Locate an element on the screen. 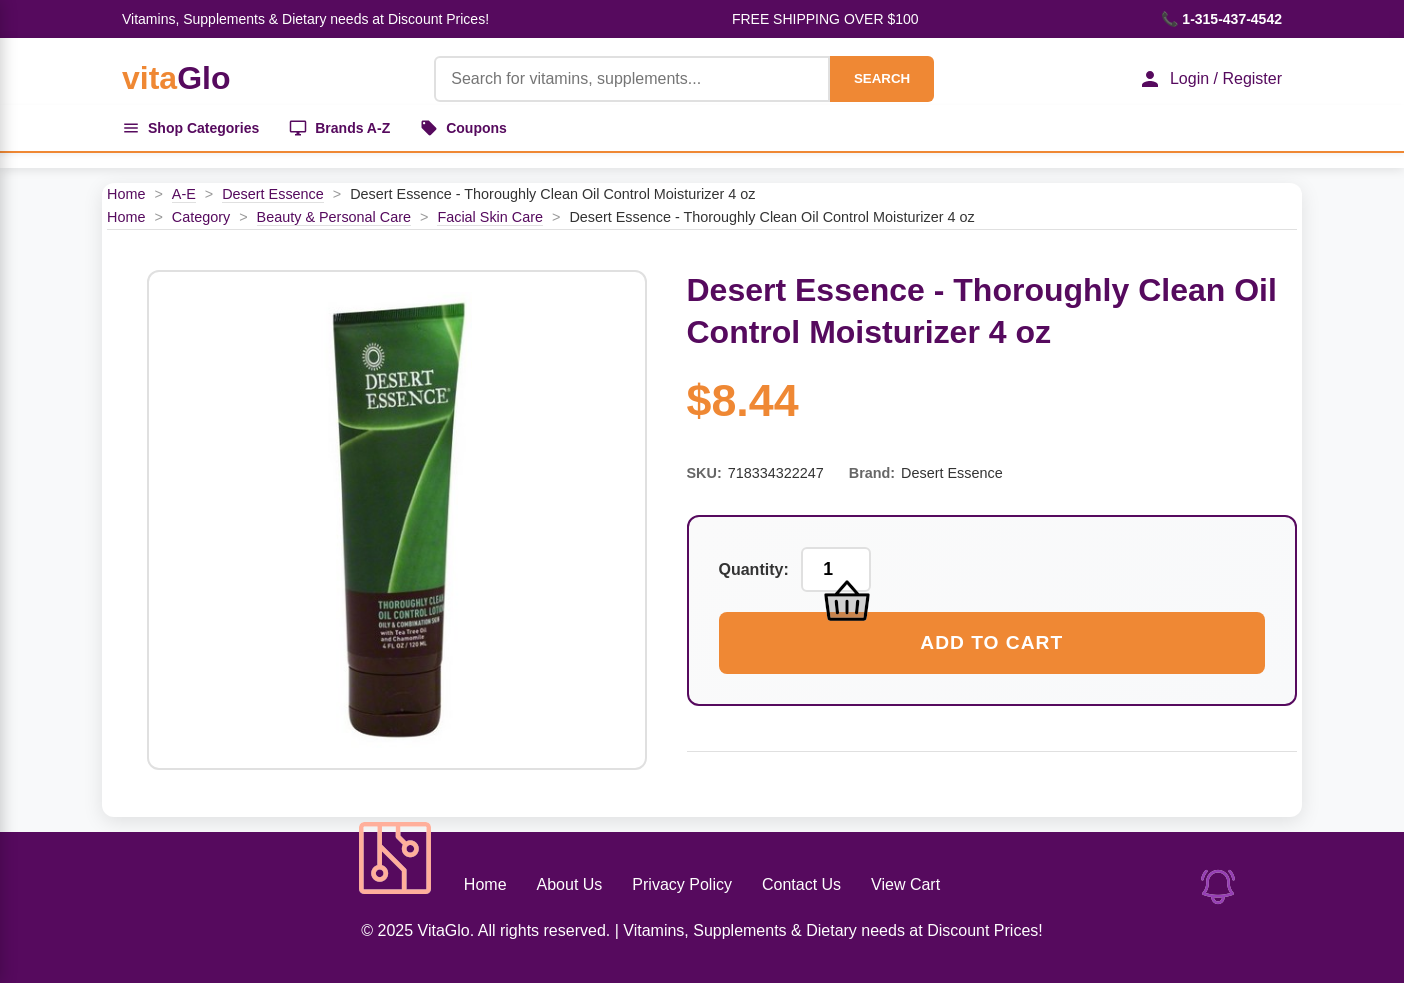 Image resolution: width=1404 pixels, height=983 pixels. access hardware or circuit settings is located at coordinates (395, 858).